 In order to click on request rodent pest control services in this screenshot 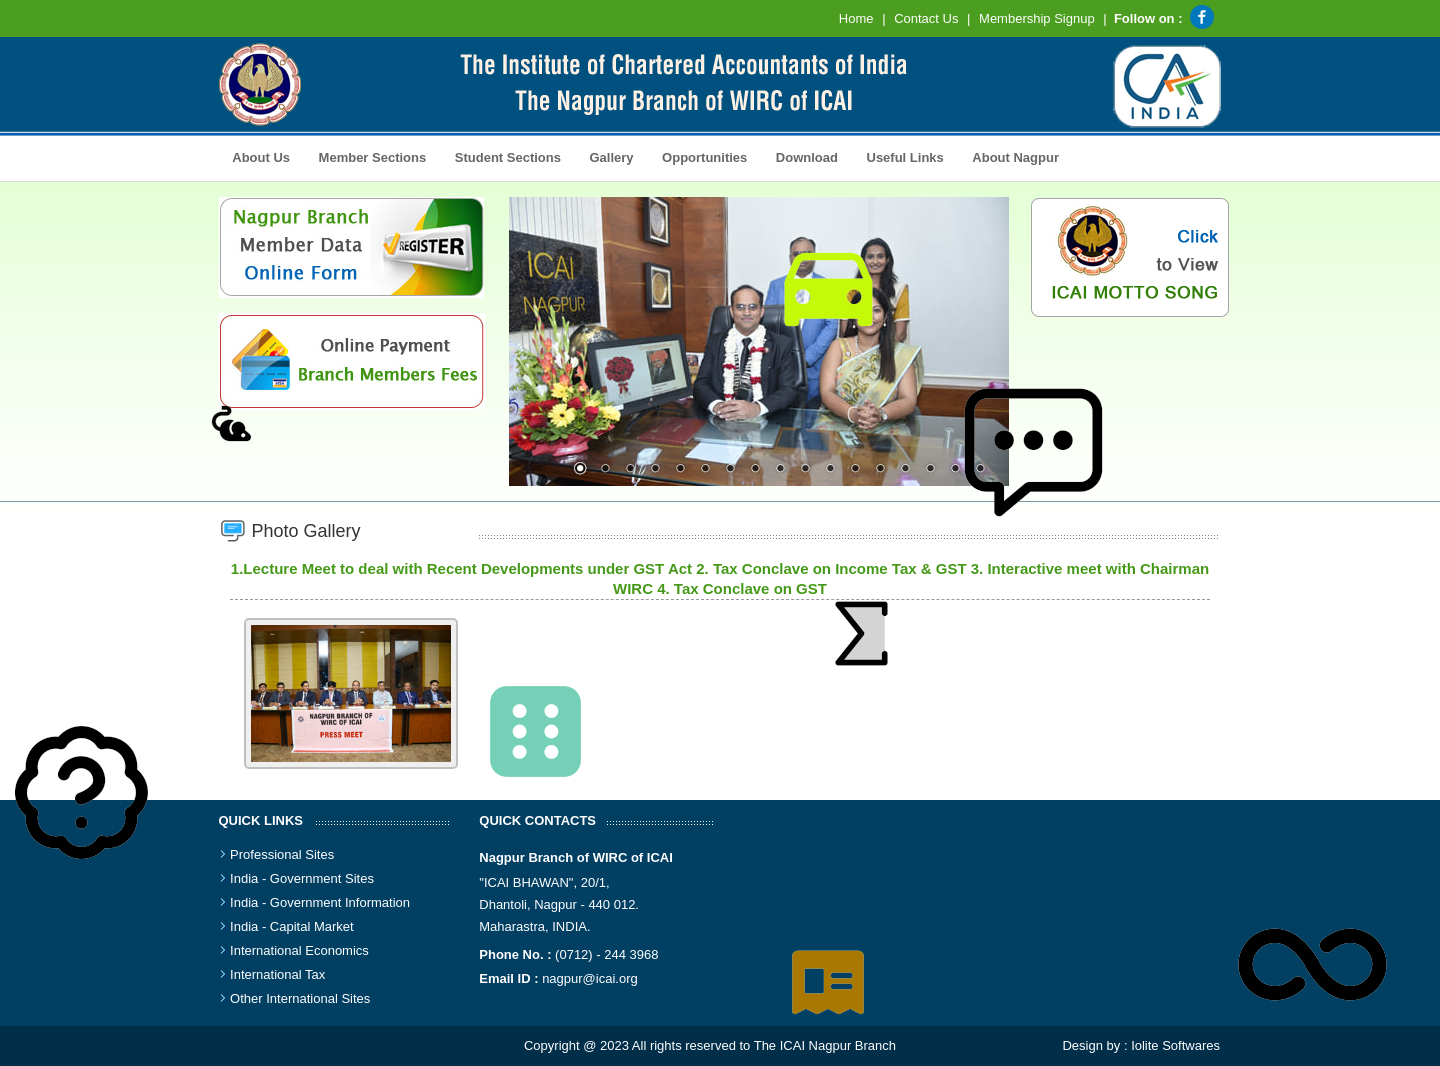, I will do `click(231, 423)`.